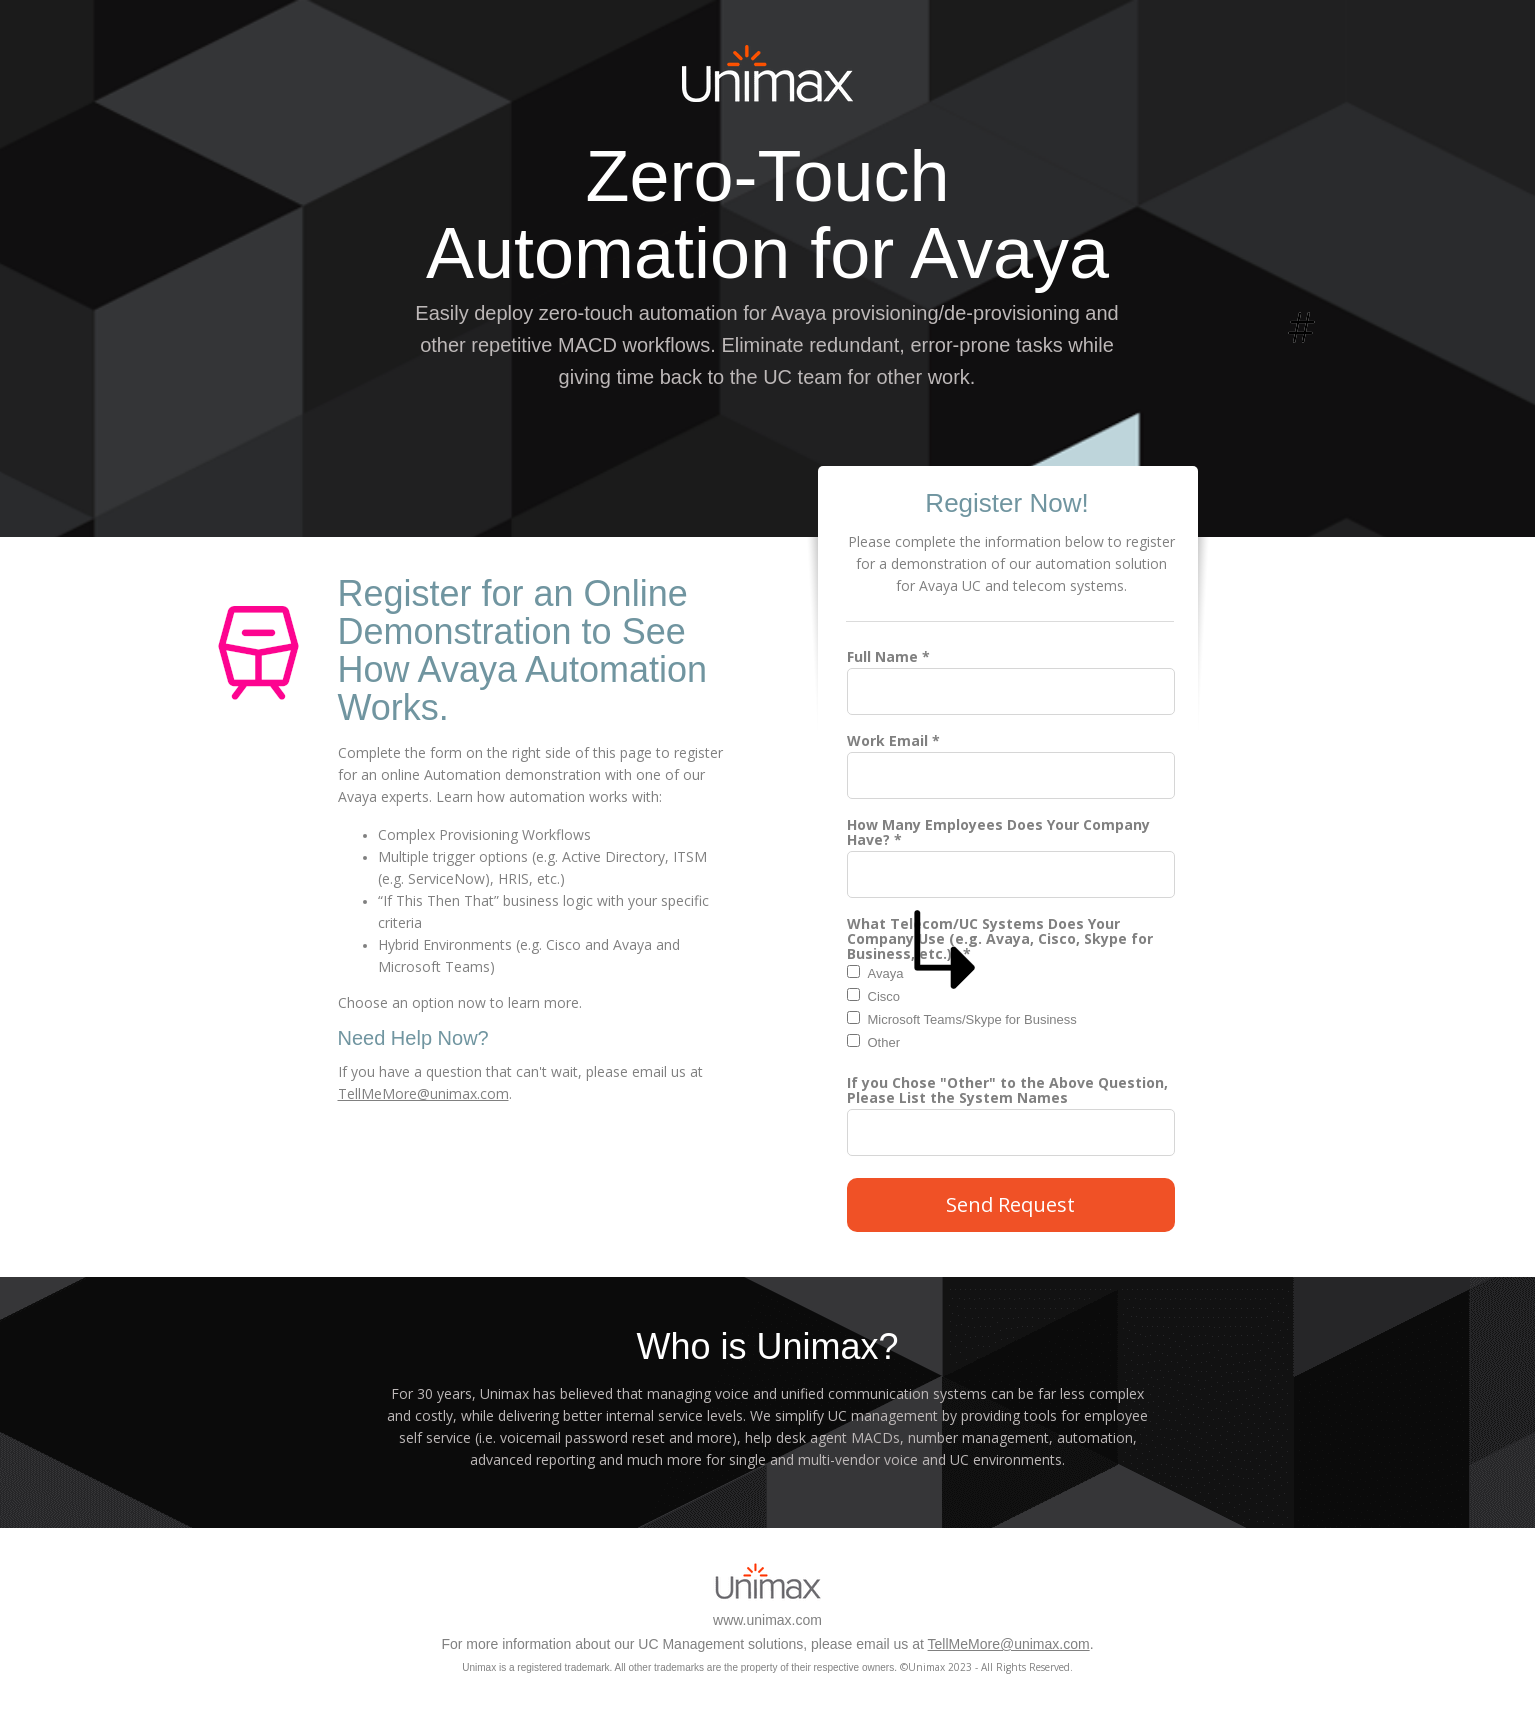  What do you see at coordinates (258, 649) in the screenshot?
I see `view regional train schedules` at bounding box center [258, 649].